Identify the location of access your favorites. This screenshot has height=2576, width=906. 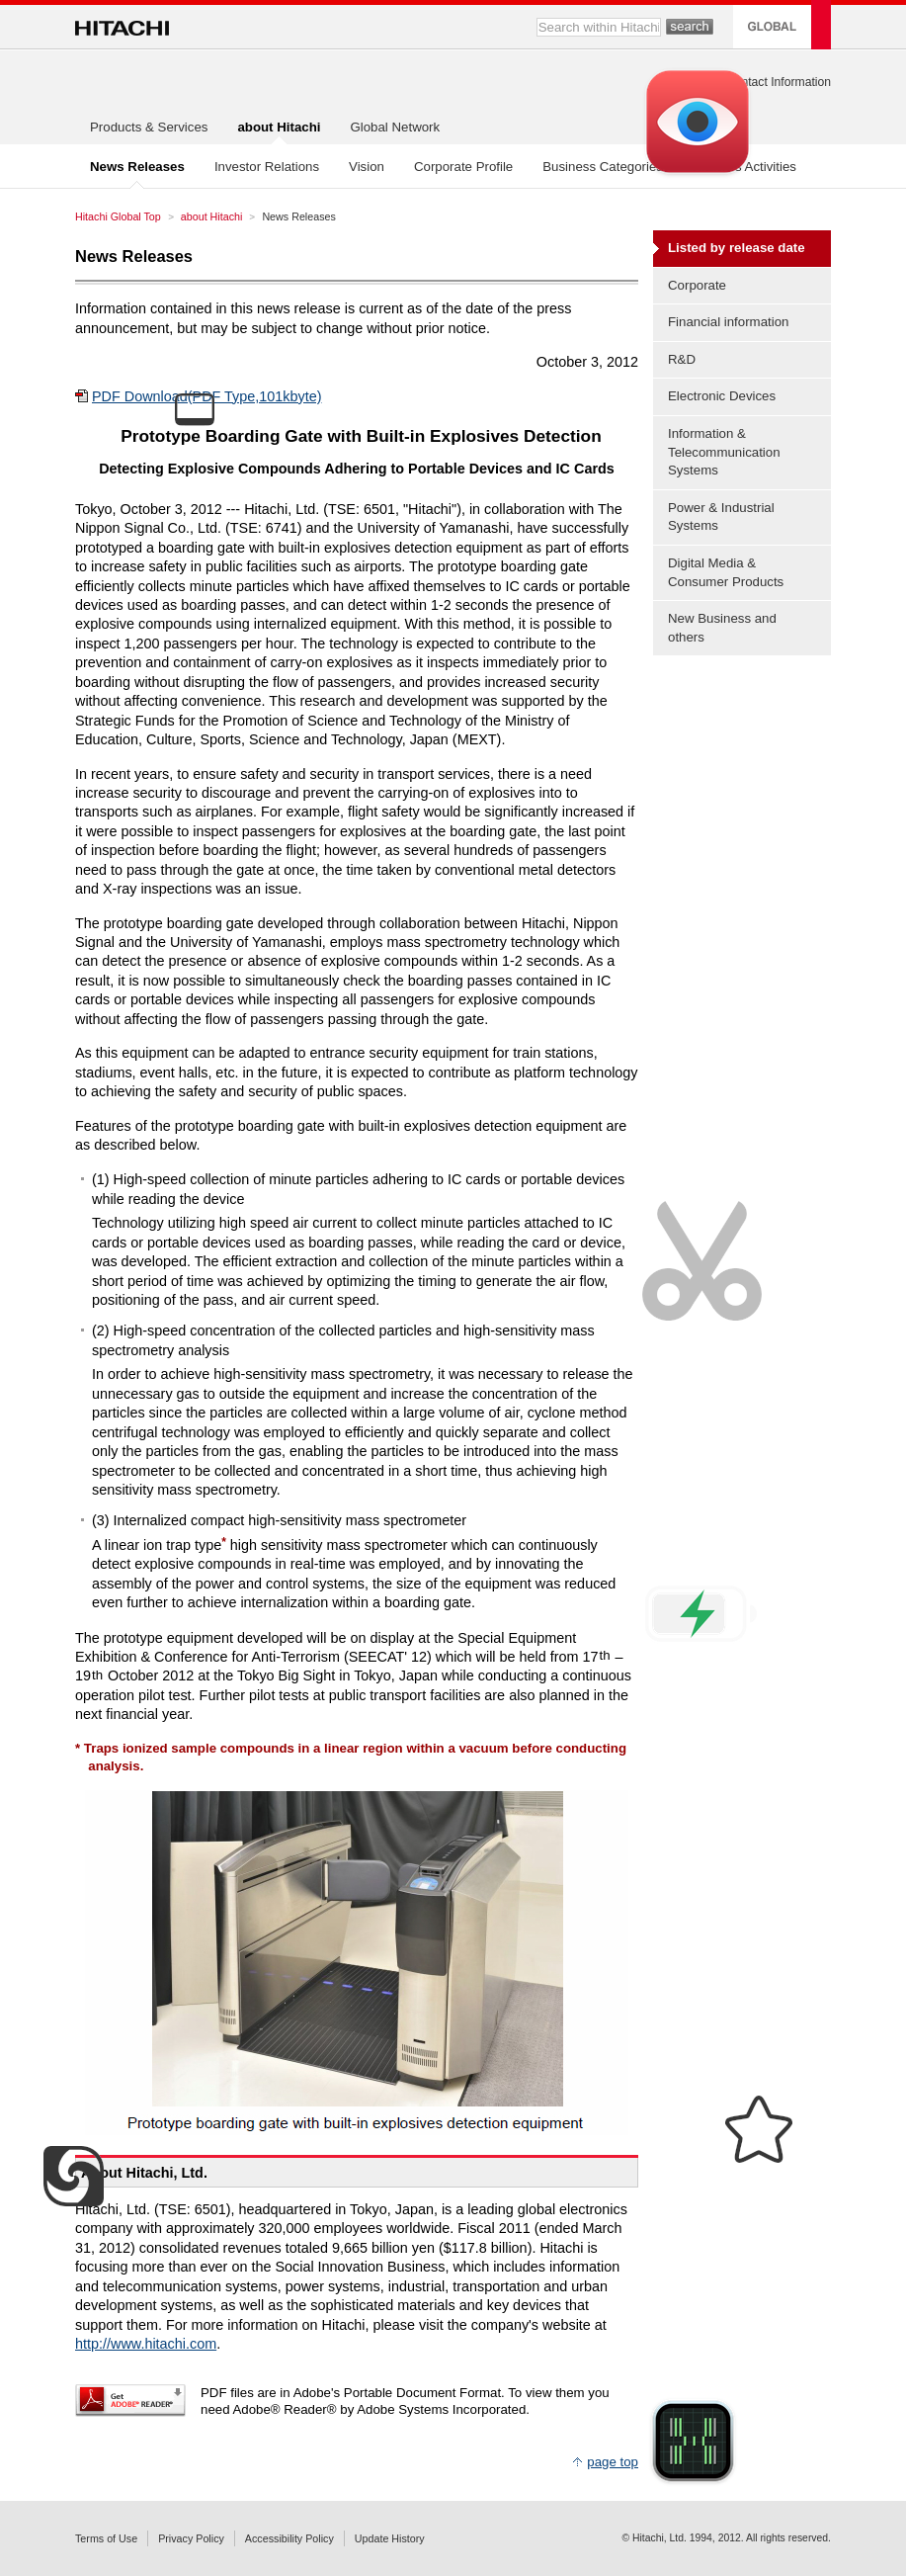
(759, 2129).